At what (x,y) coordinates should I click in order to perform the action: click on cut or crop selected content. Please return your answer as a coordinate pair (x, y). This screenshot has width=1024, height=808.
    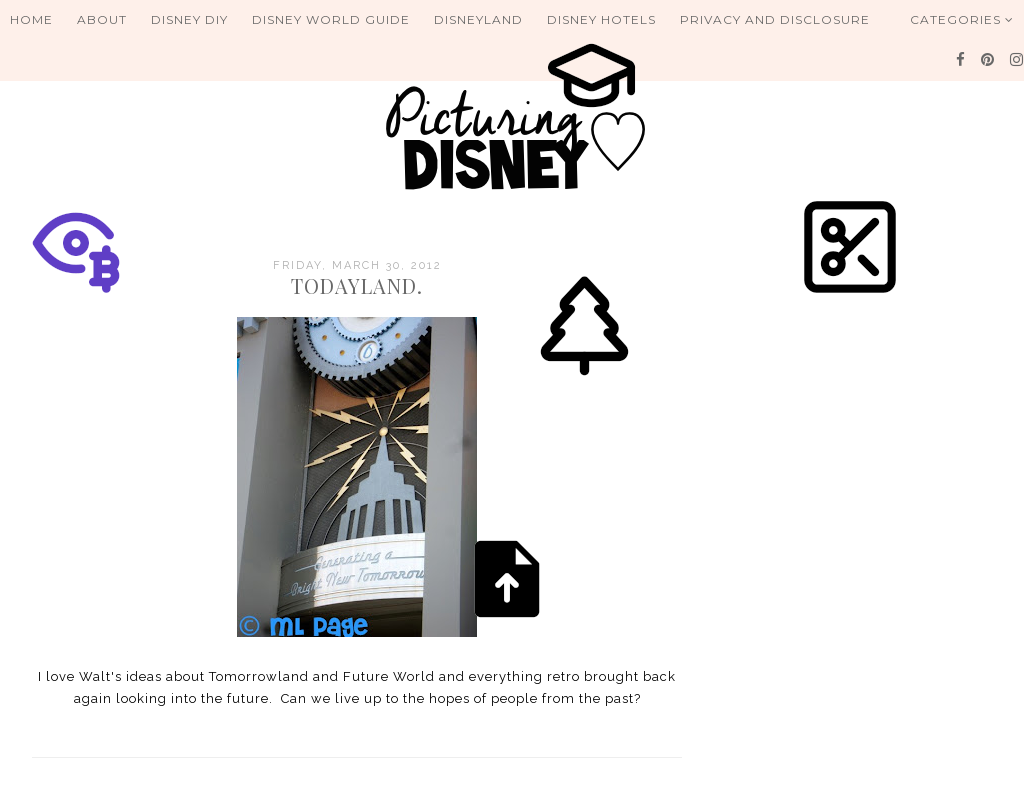
    Looking at the image, I should click on (850, 247).